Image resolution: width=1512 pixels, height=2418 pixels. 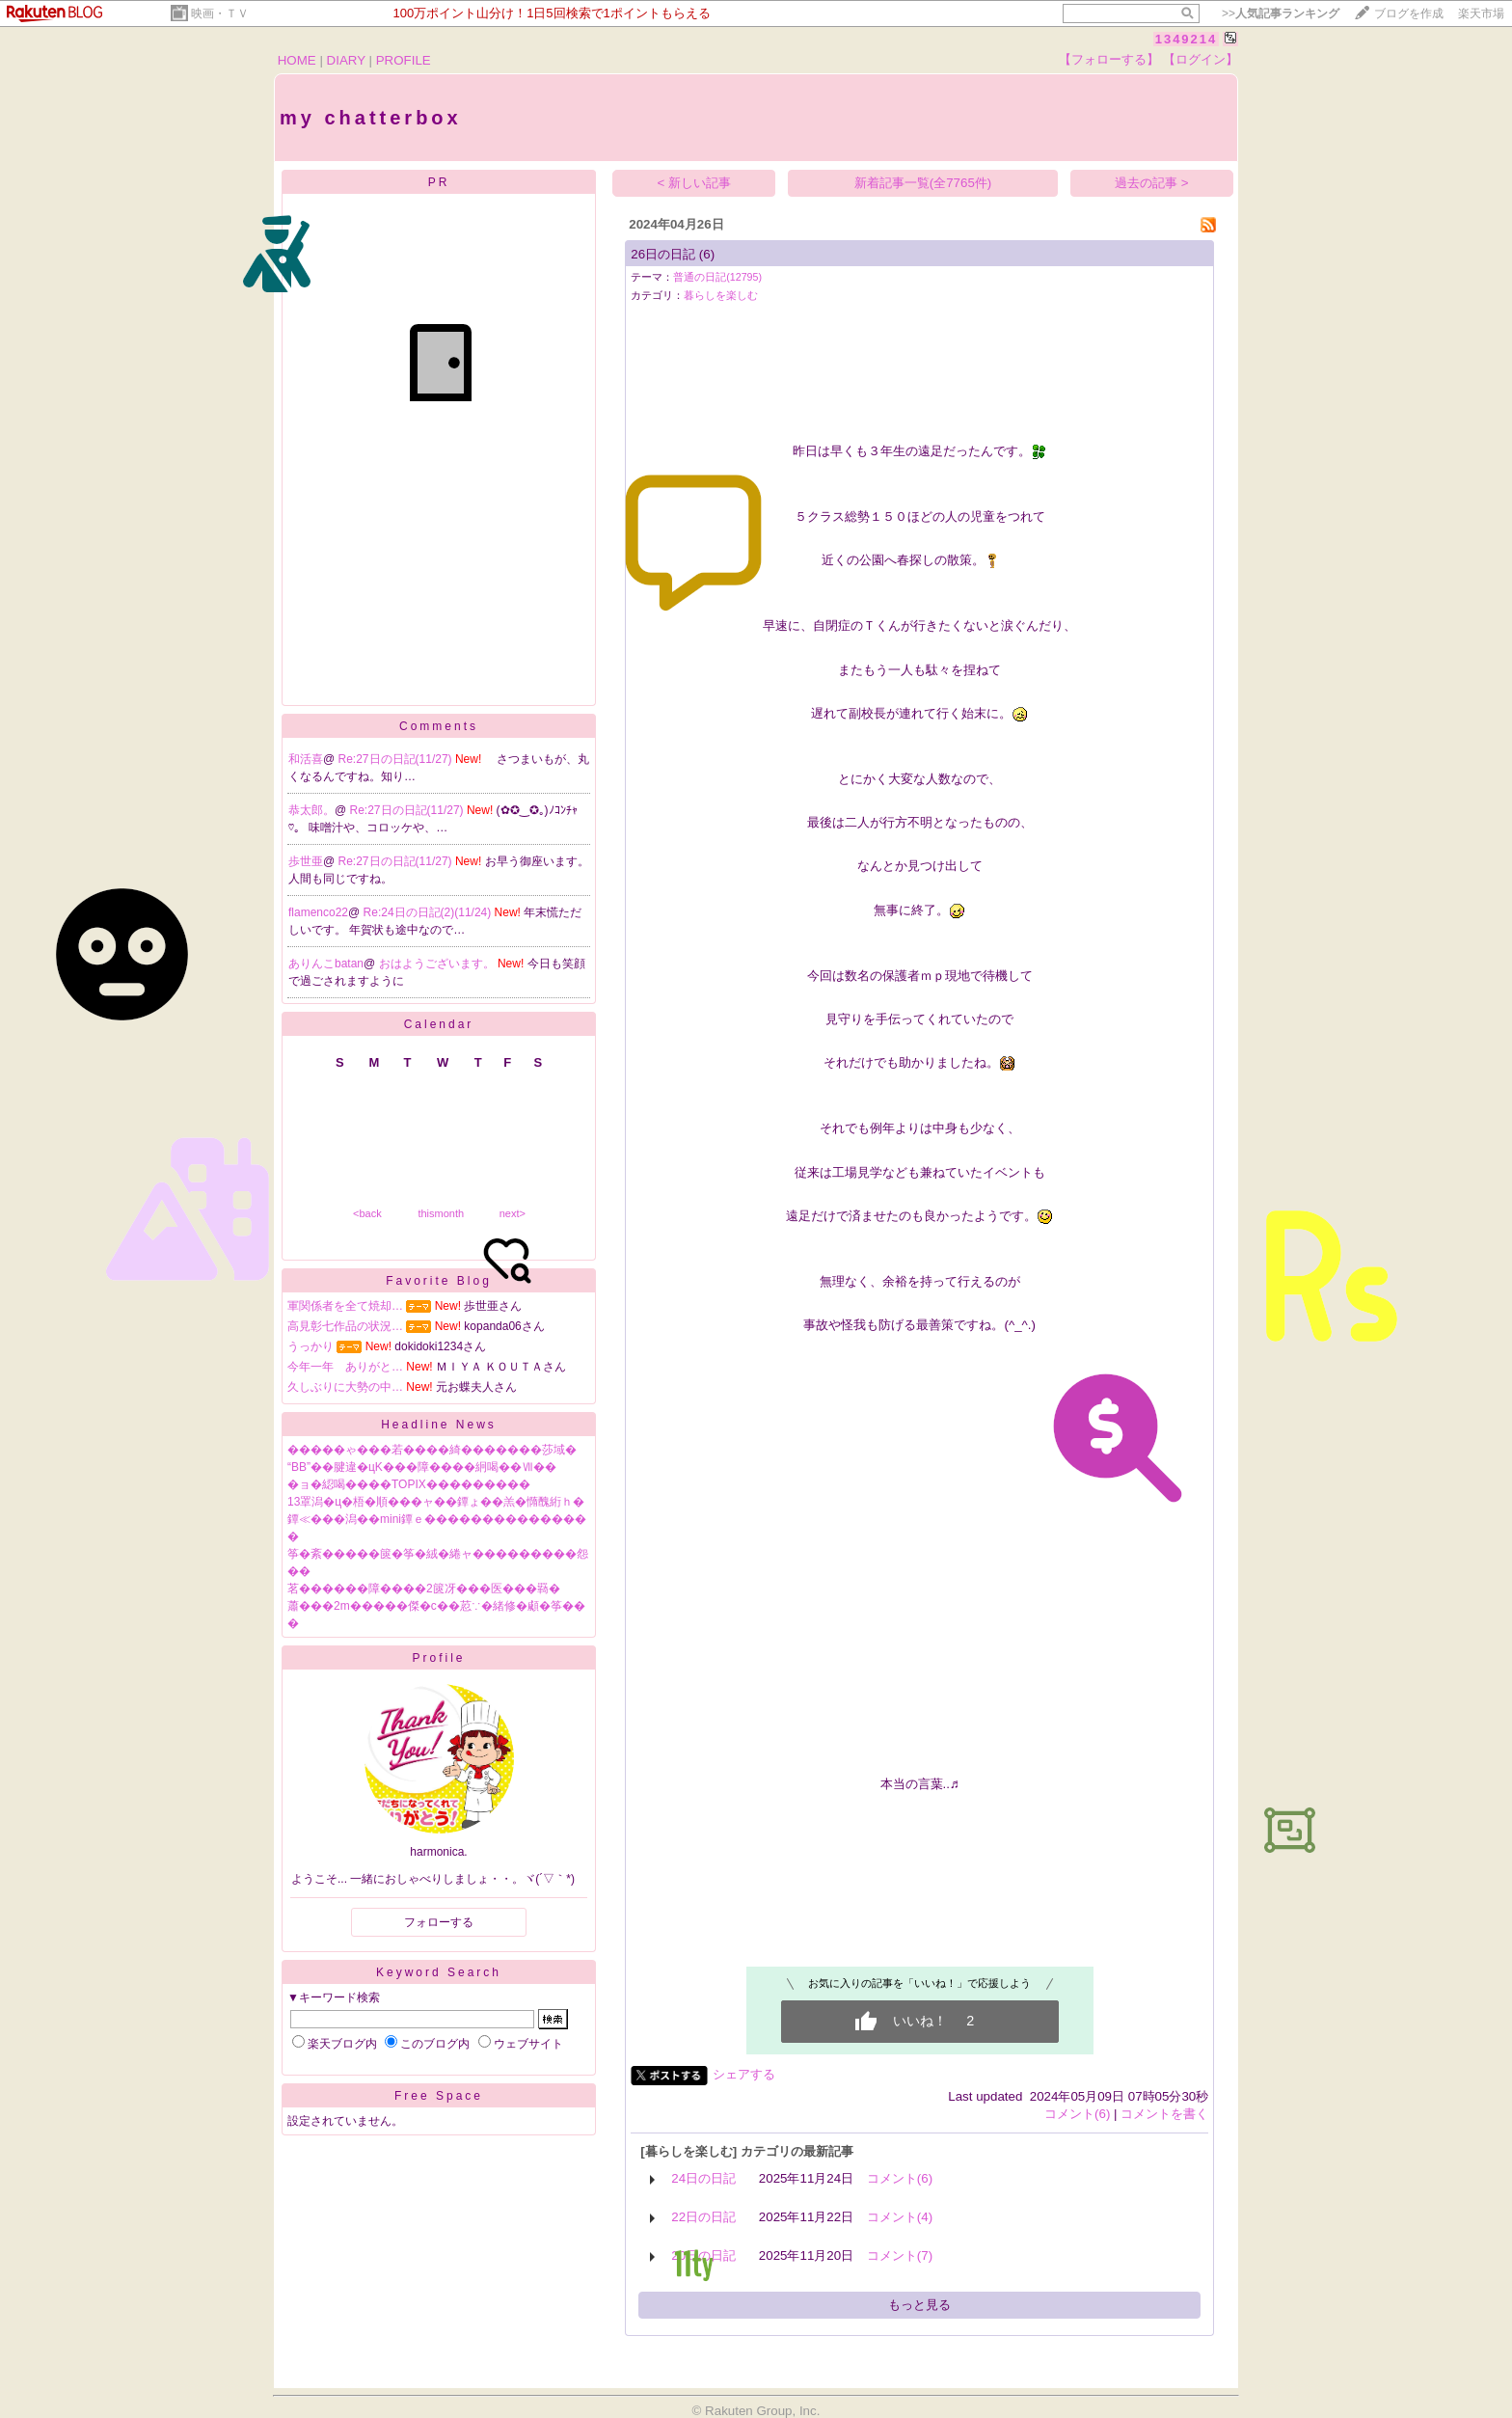 What do you see at coordinates (122, 954) in the screenshot?
I see `react with embarrassment or surprise` at bounding box center [122, 954].